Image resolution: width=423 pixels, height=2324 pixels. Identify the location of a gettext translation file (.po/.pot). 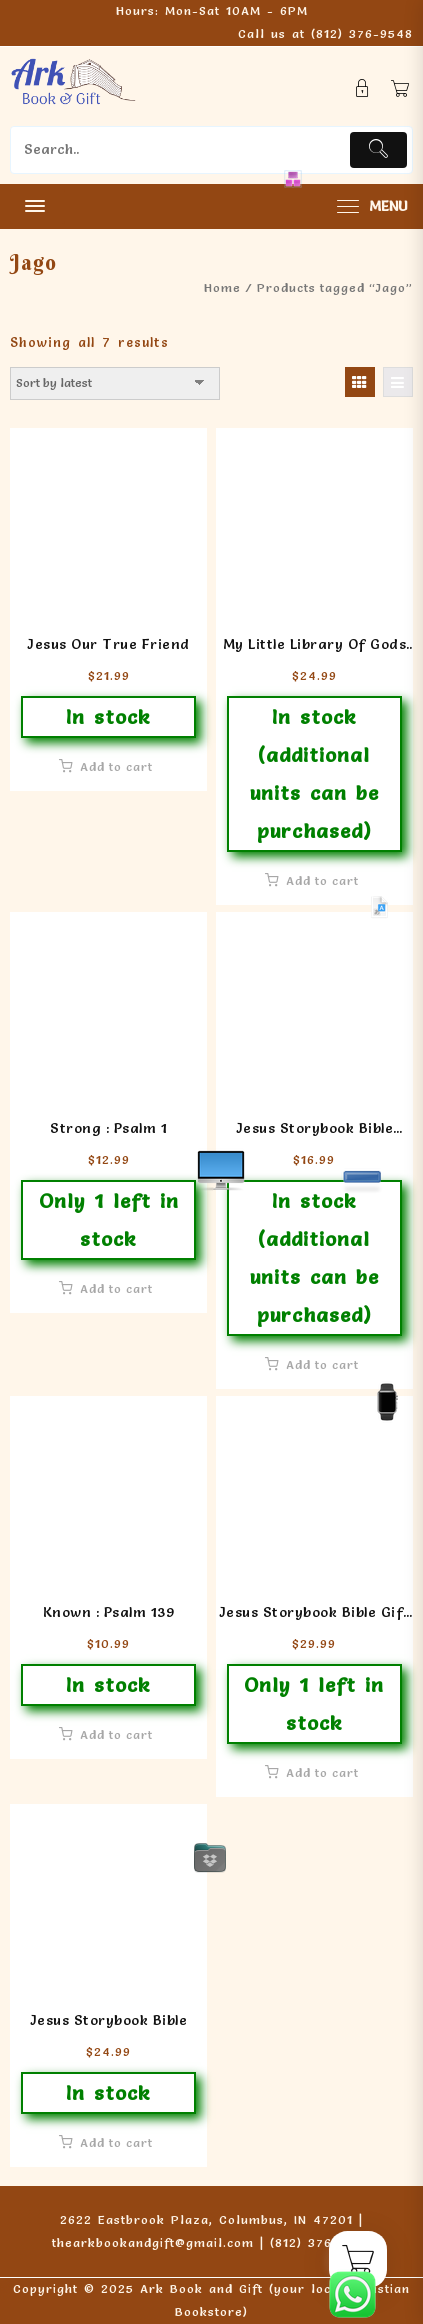
(379, 907).